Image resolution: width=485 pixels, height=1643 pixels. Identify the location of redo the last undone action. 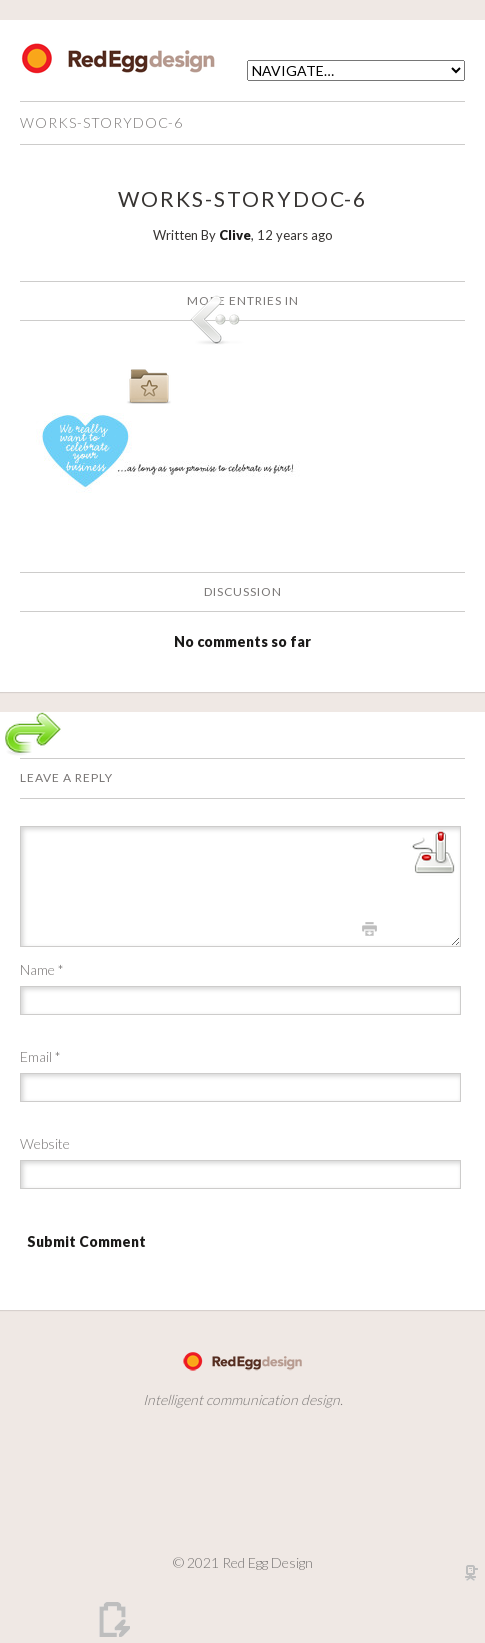
(33, 731).